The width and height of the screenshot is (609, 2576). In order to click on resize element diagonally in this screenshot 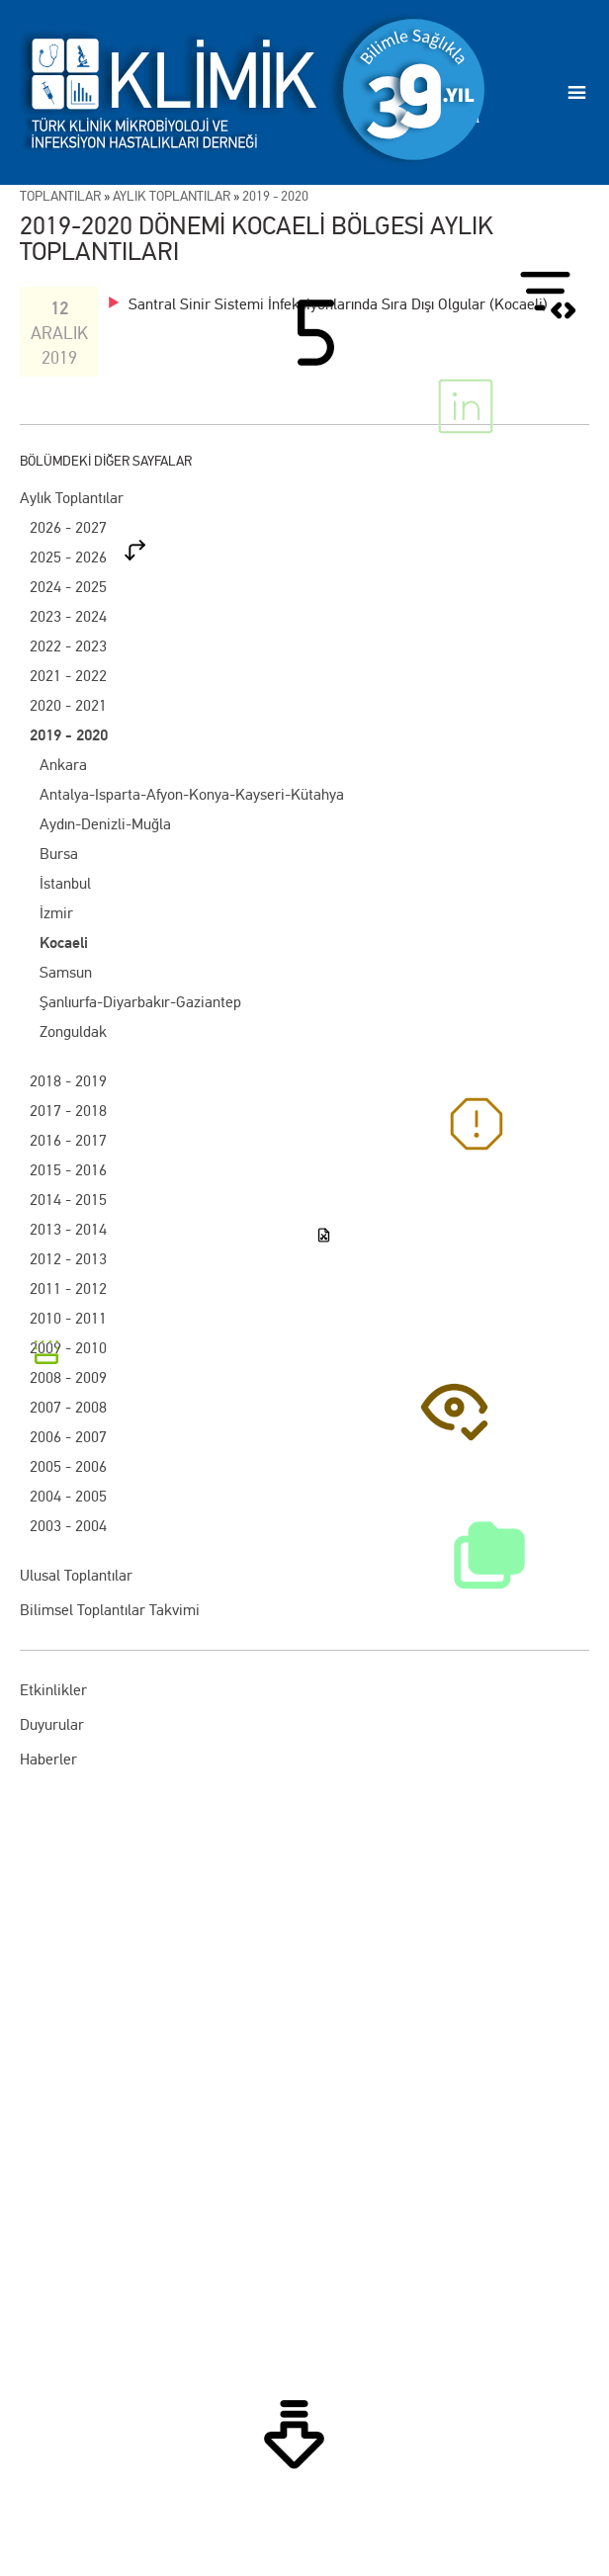, I will do `click(134, 550)`.